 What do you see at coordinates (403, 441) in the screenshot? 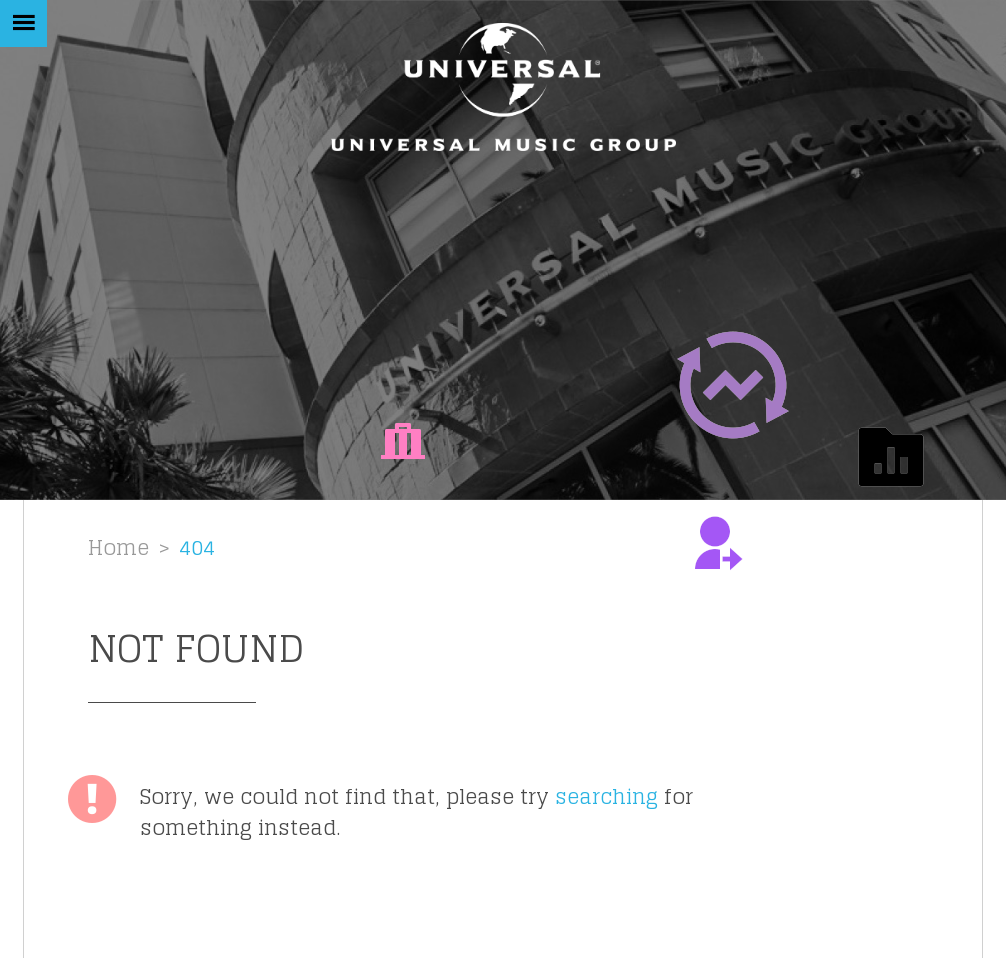
I see `find luggage deposit or storage facilities` at bounding box center [403, 441].